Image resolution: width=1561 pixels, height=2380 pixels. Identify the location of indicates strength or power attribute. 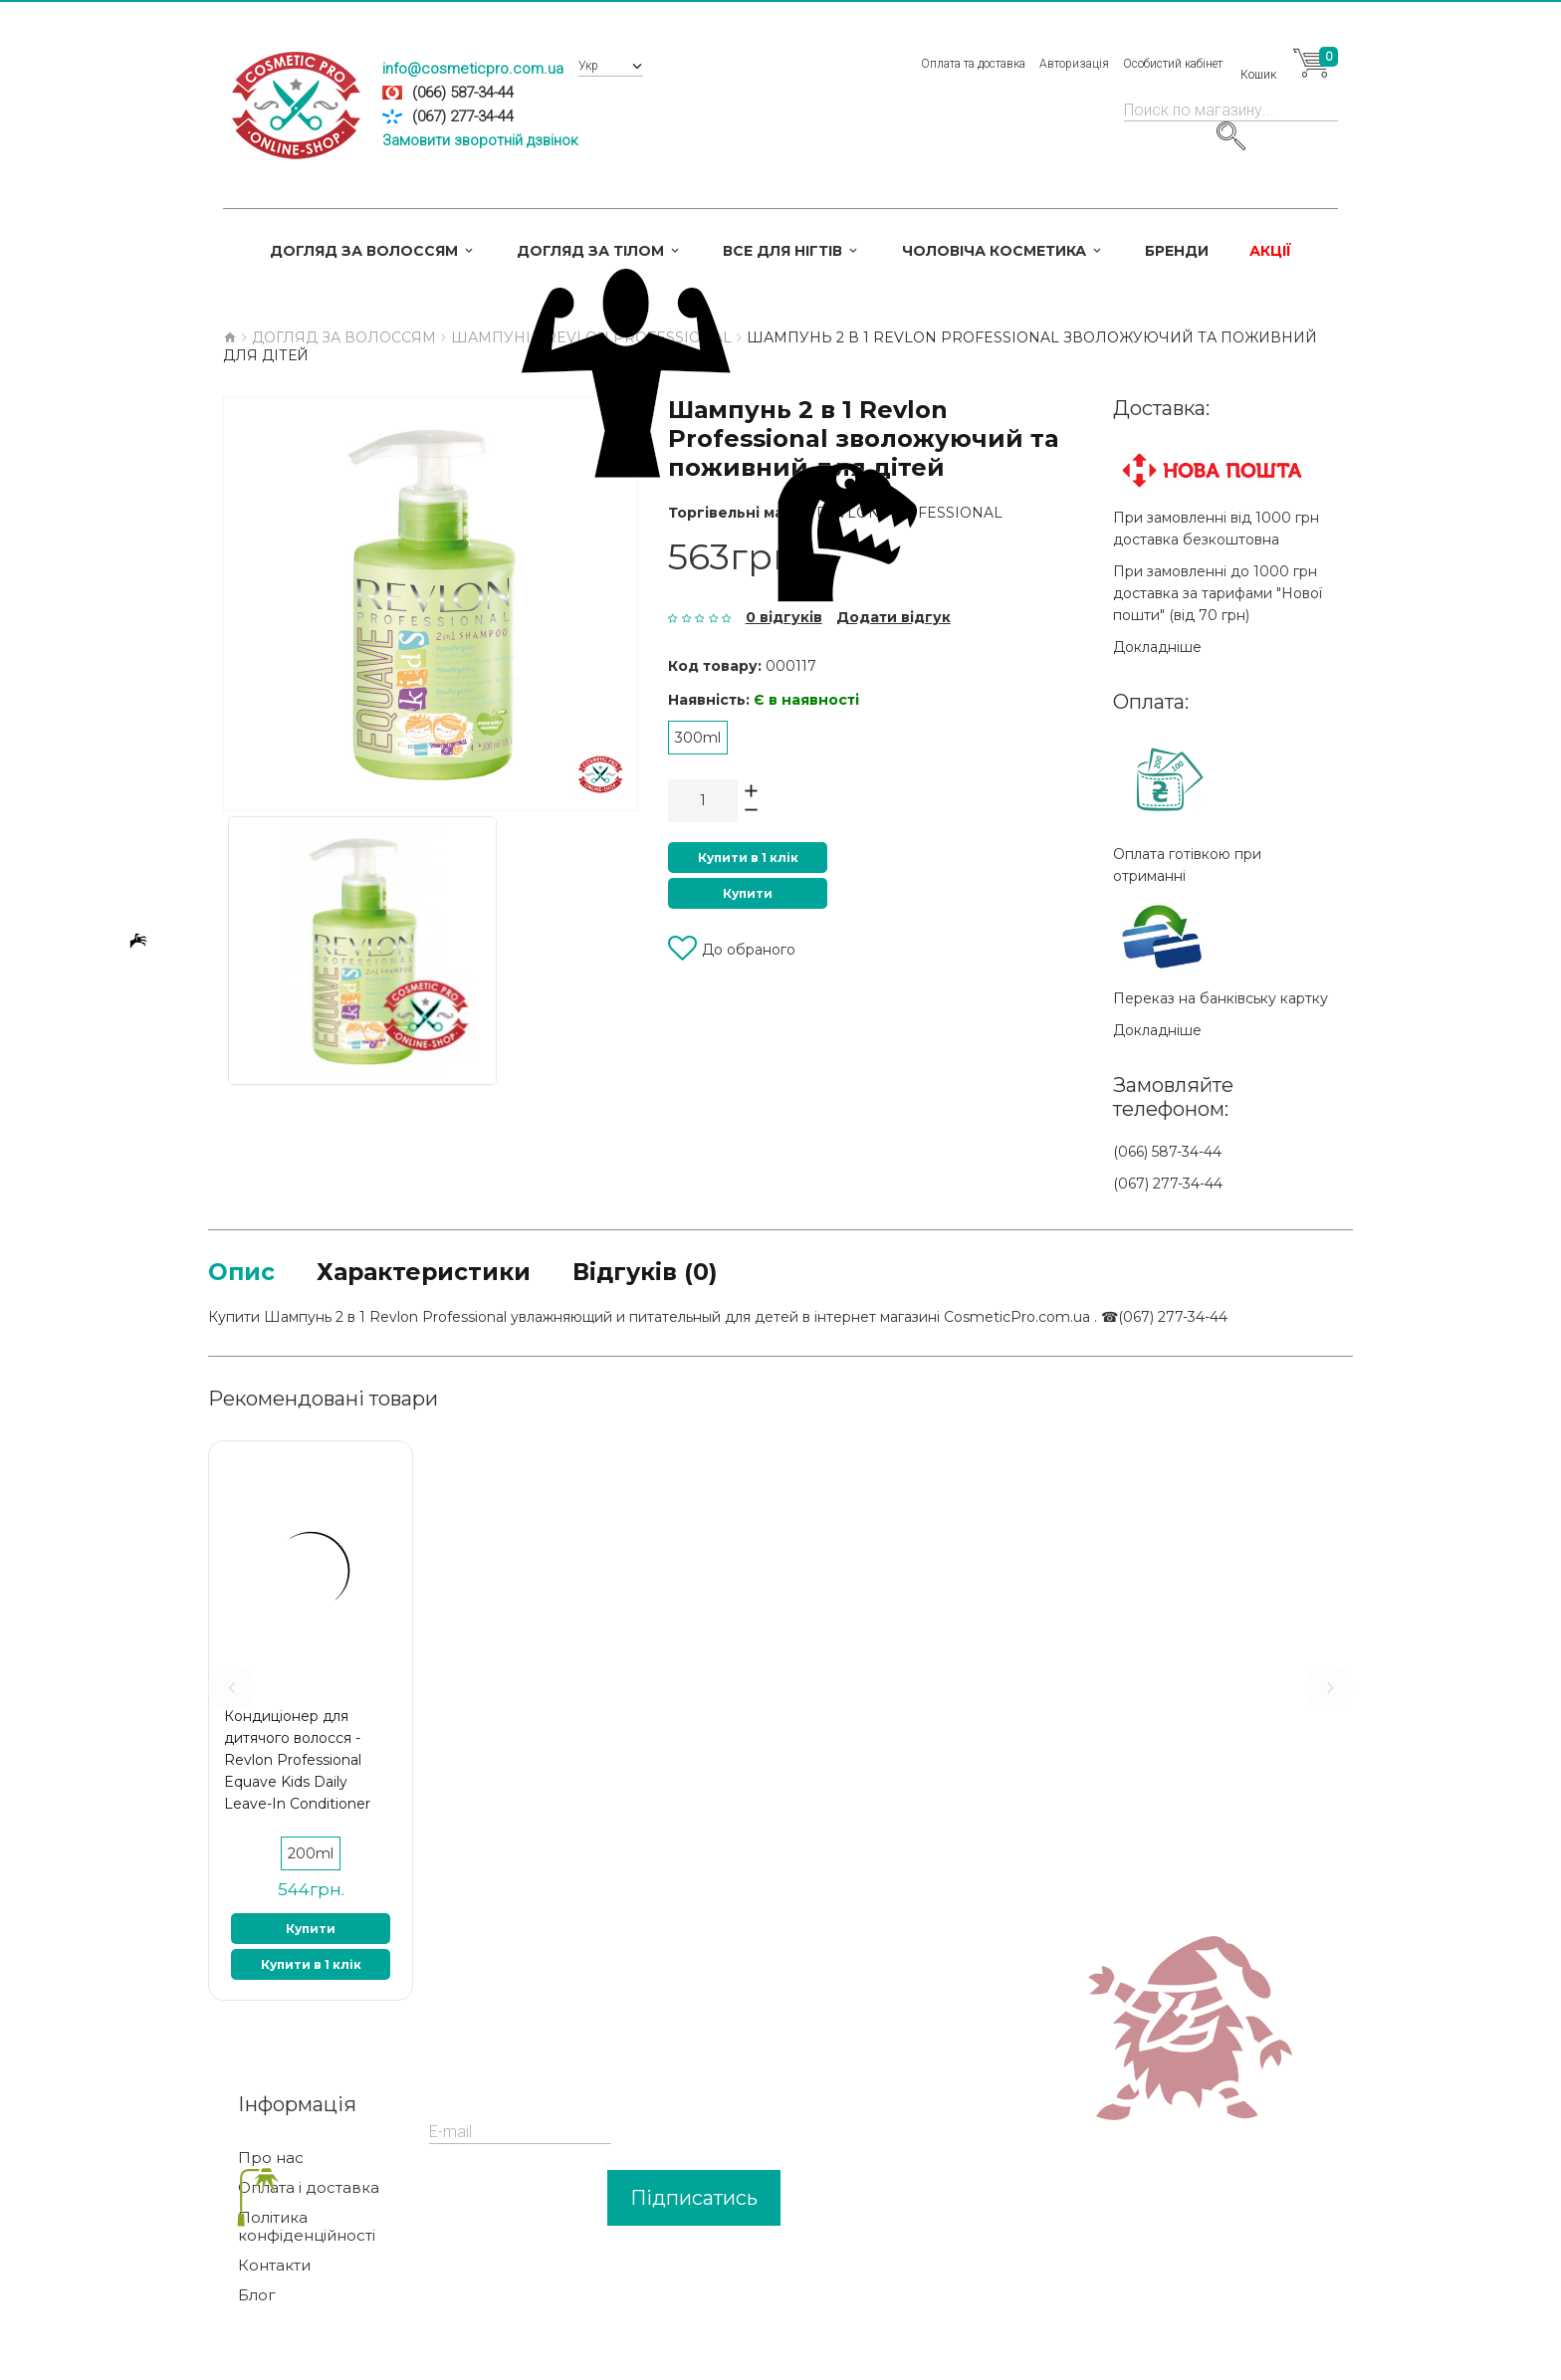
(625, 372).